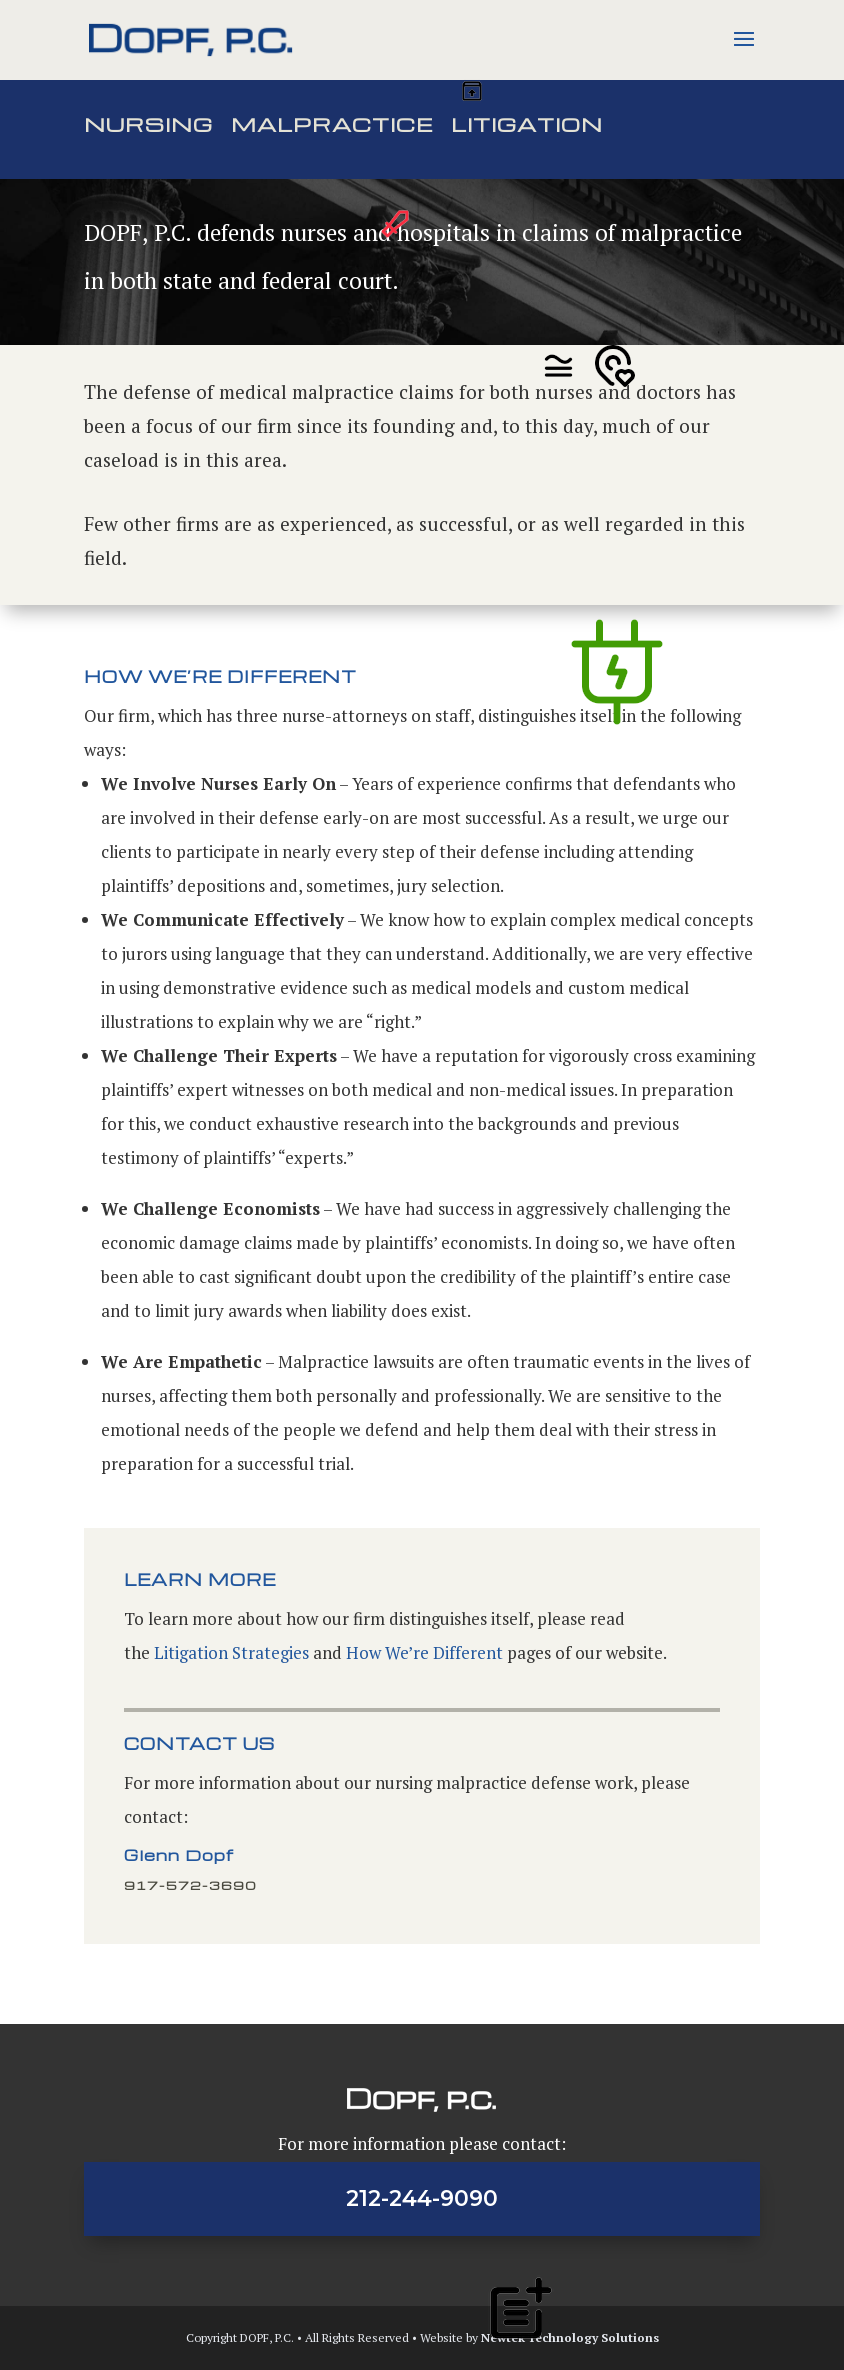  What do you see at coordinates (519, 2309) in the screenshot?
I see `create a new post or document` at bounding box center [519, 2309].